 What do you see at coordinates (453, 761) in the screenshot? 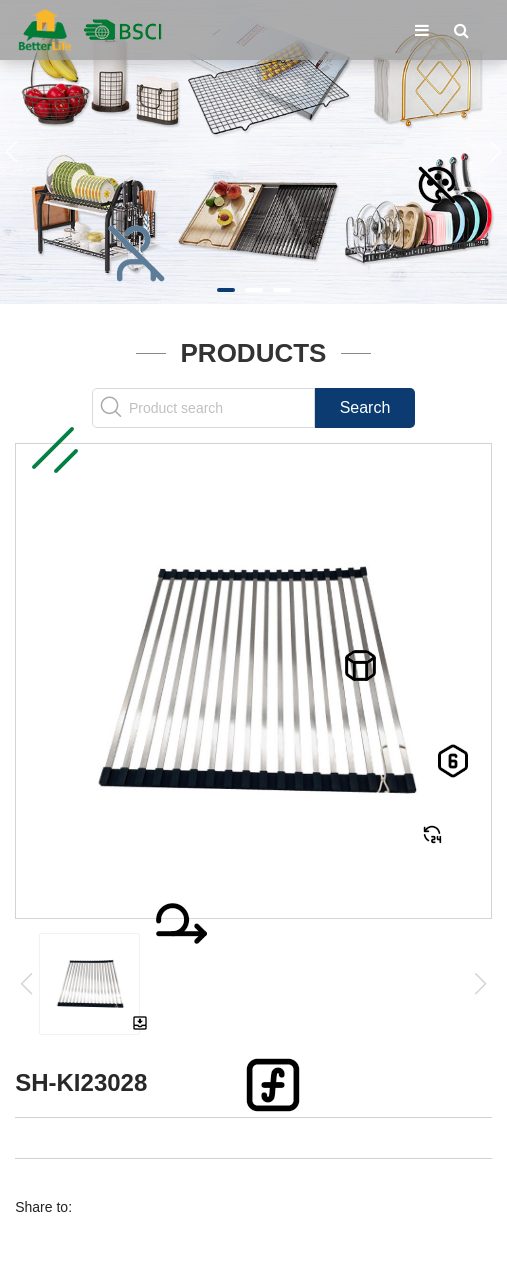
I see `indicates step 6 in a multi-step process` at bounding box center [453, 761].